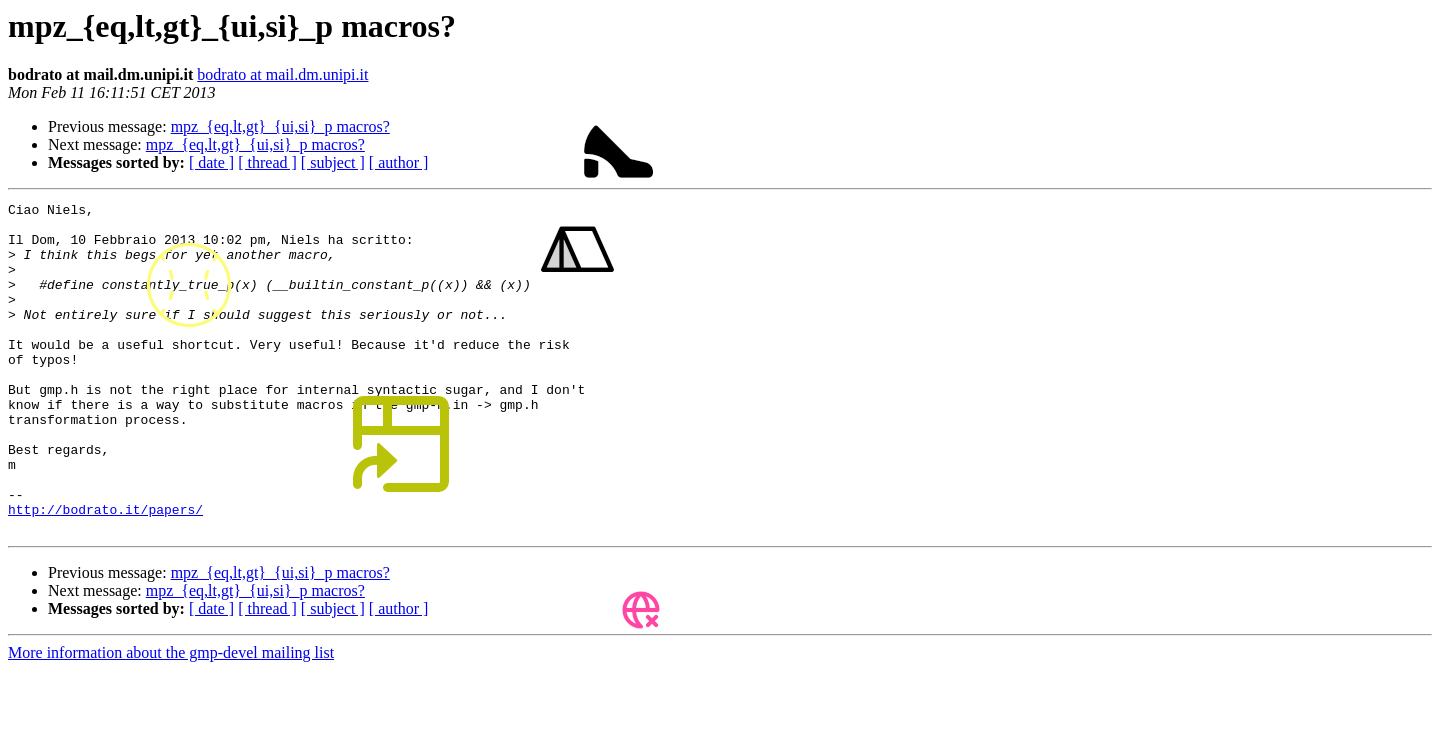 The height and width of the screenshot is (736, 1440). I want to click on browse women's footwear category, so click(615, 154).